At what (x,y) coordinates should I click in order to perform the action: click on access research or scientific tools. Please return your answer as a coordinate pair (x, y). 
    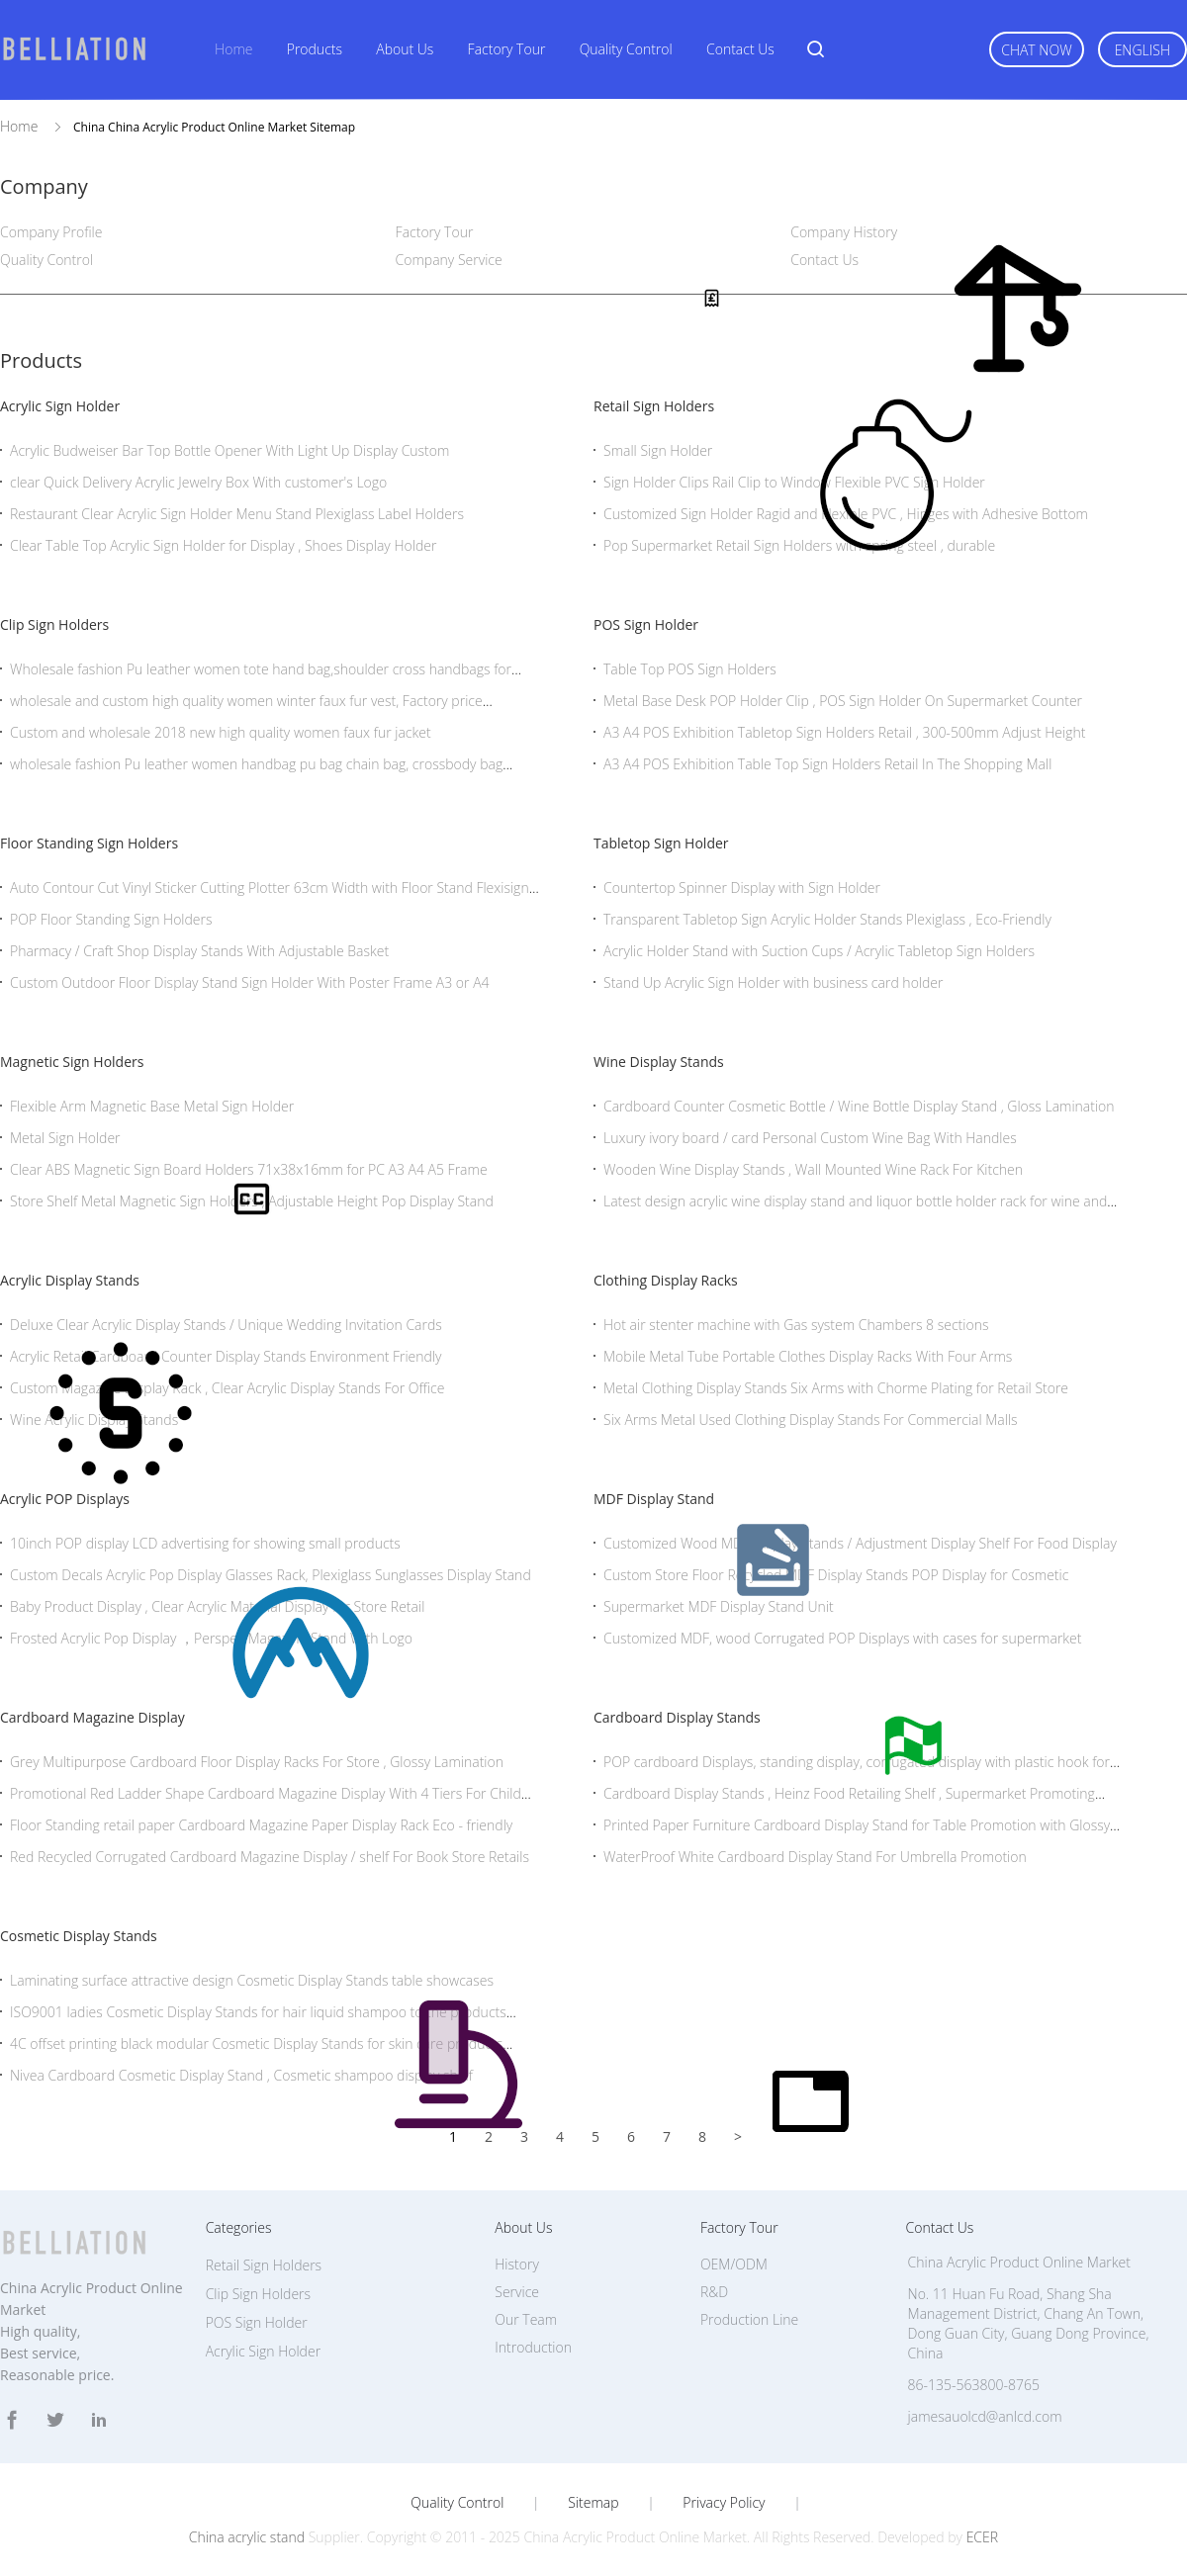
    Looking at the image, I should click on (458, 2069).